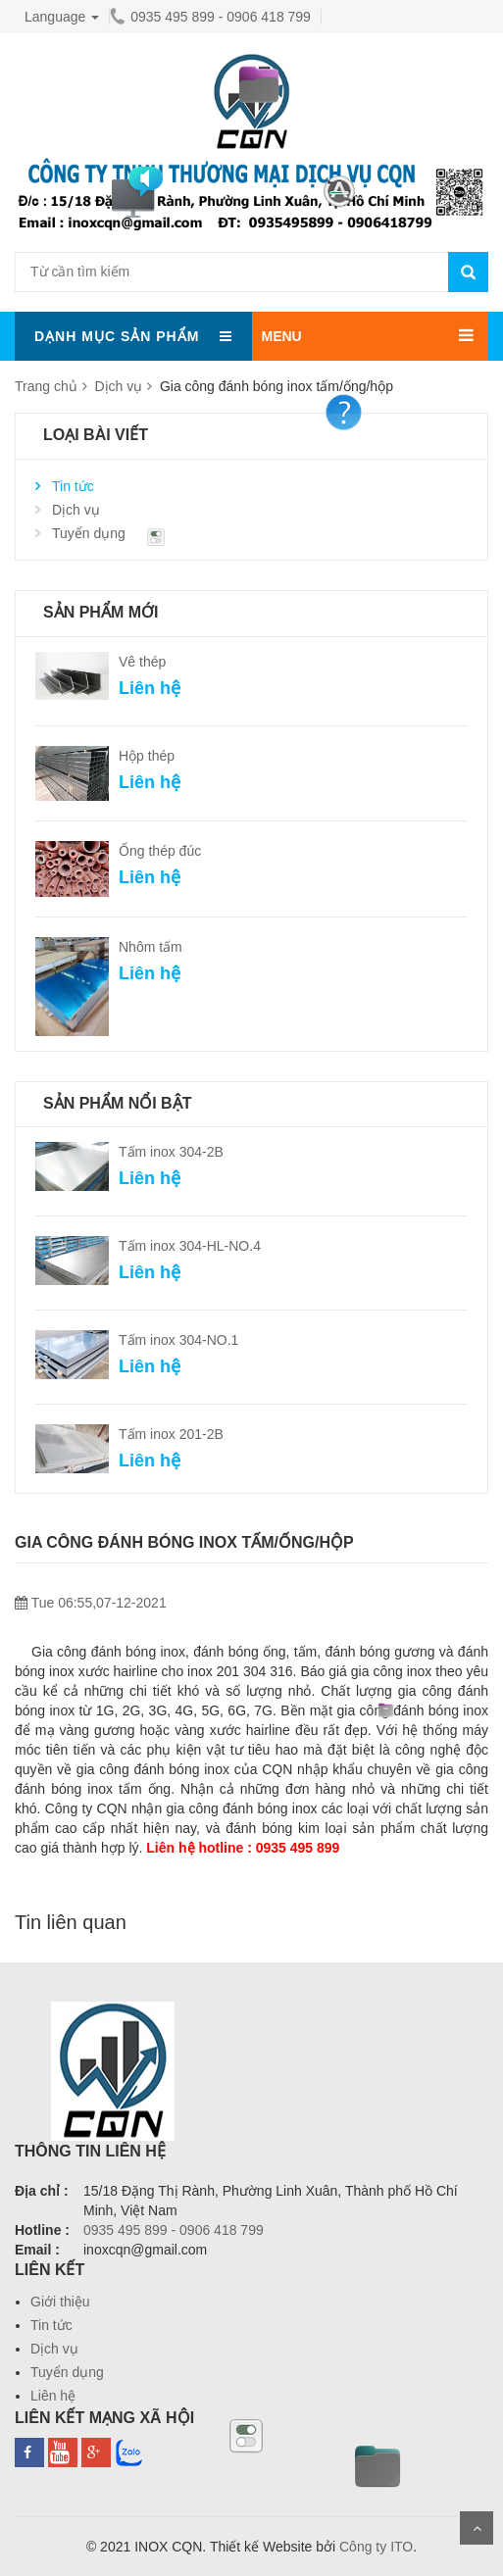 This screenshot has height=2576, width=503. I want to click on open gnome tweaks to customize desktop settings, so click(246, 2436).